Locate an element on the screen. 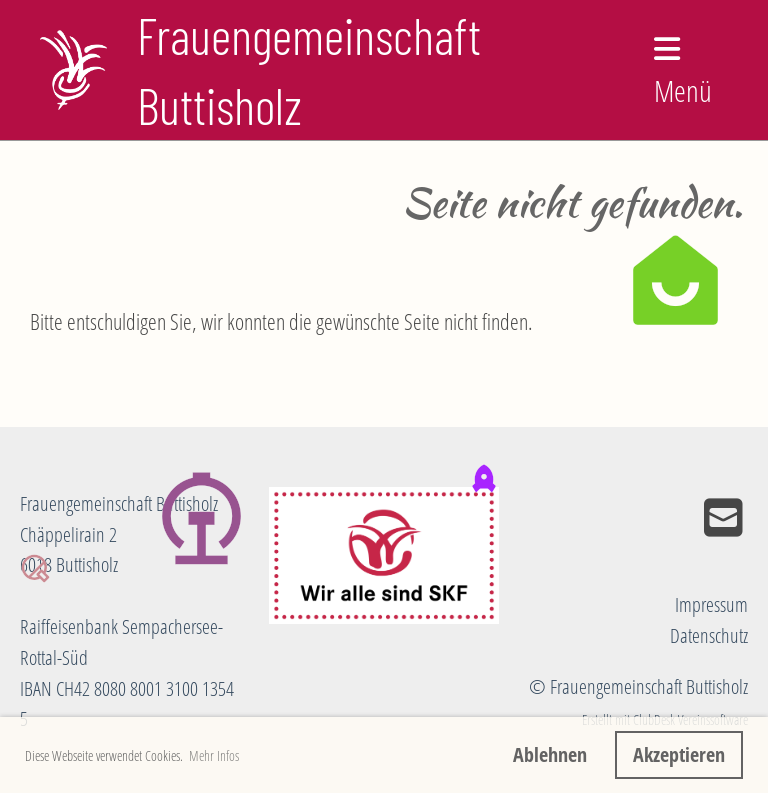  return to home screen is located at coordinates (675, 282).